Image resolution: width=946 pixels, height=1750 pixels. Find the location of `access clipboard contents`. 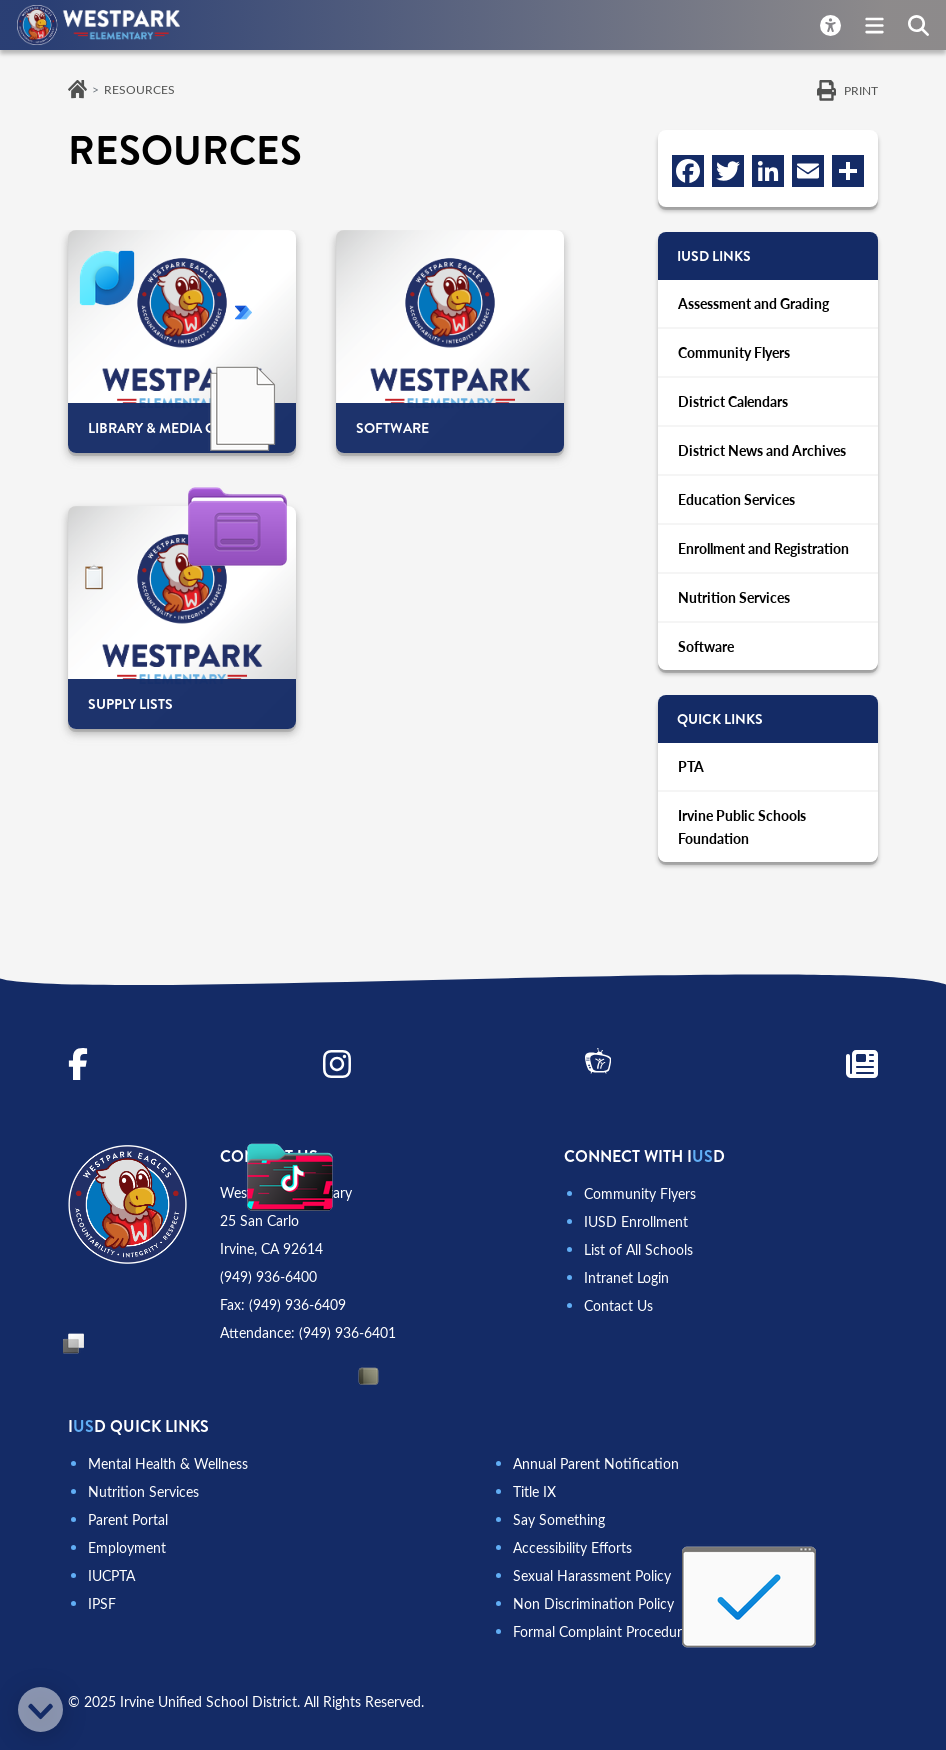

access clipboard contents is located at coordinates (94, 577).